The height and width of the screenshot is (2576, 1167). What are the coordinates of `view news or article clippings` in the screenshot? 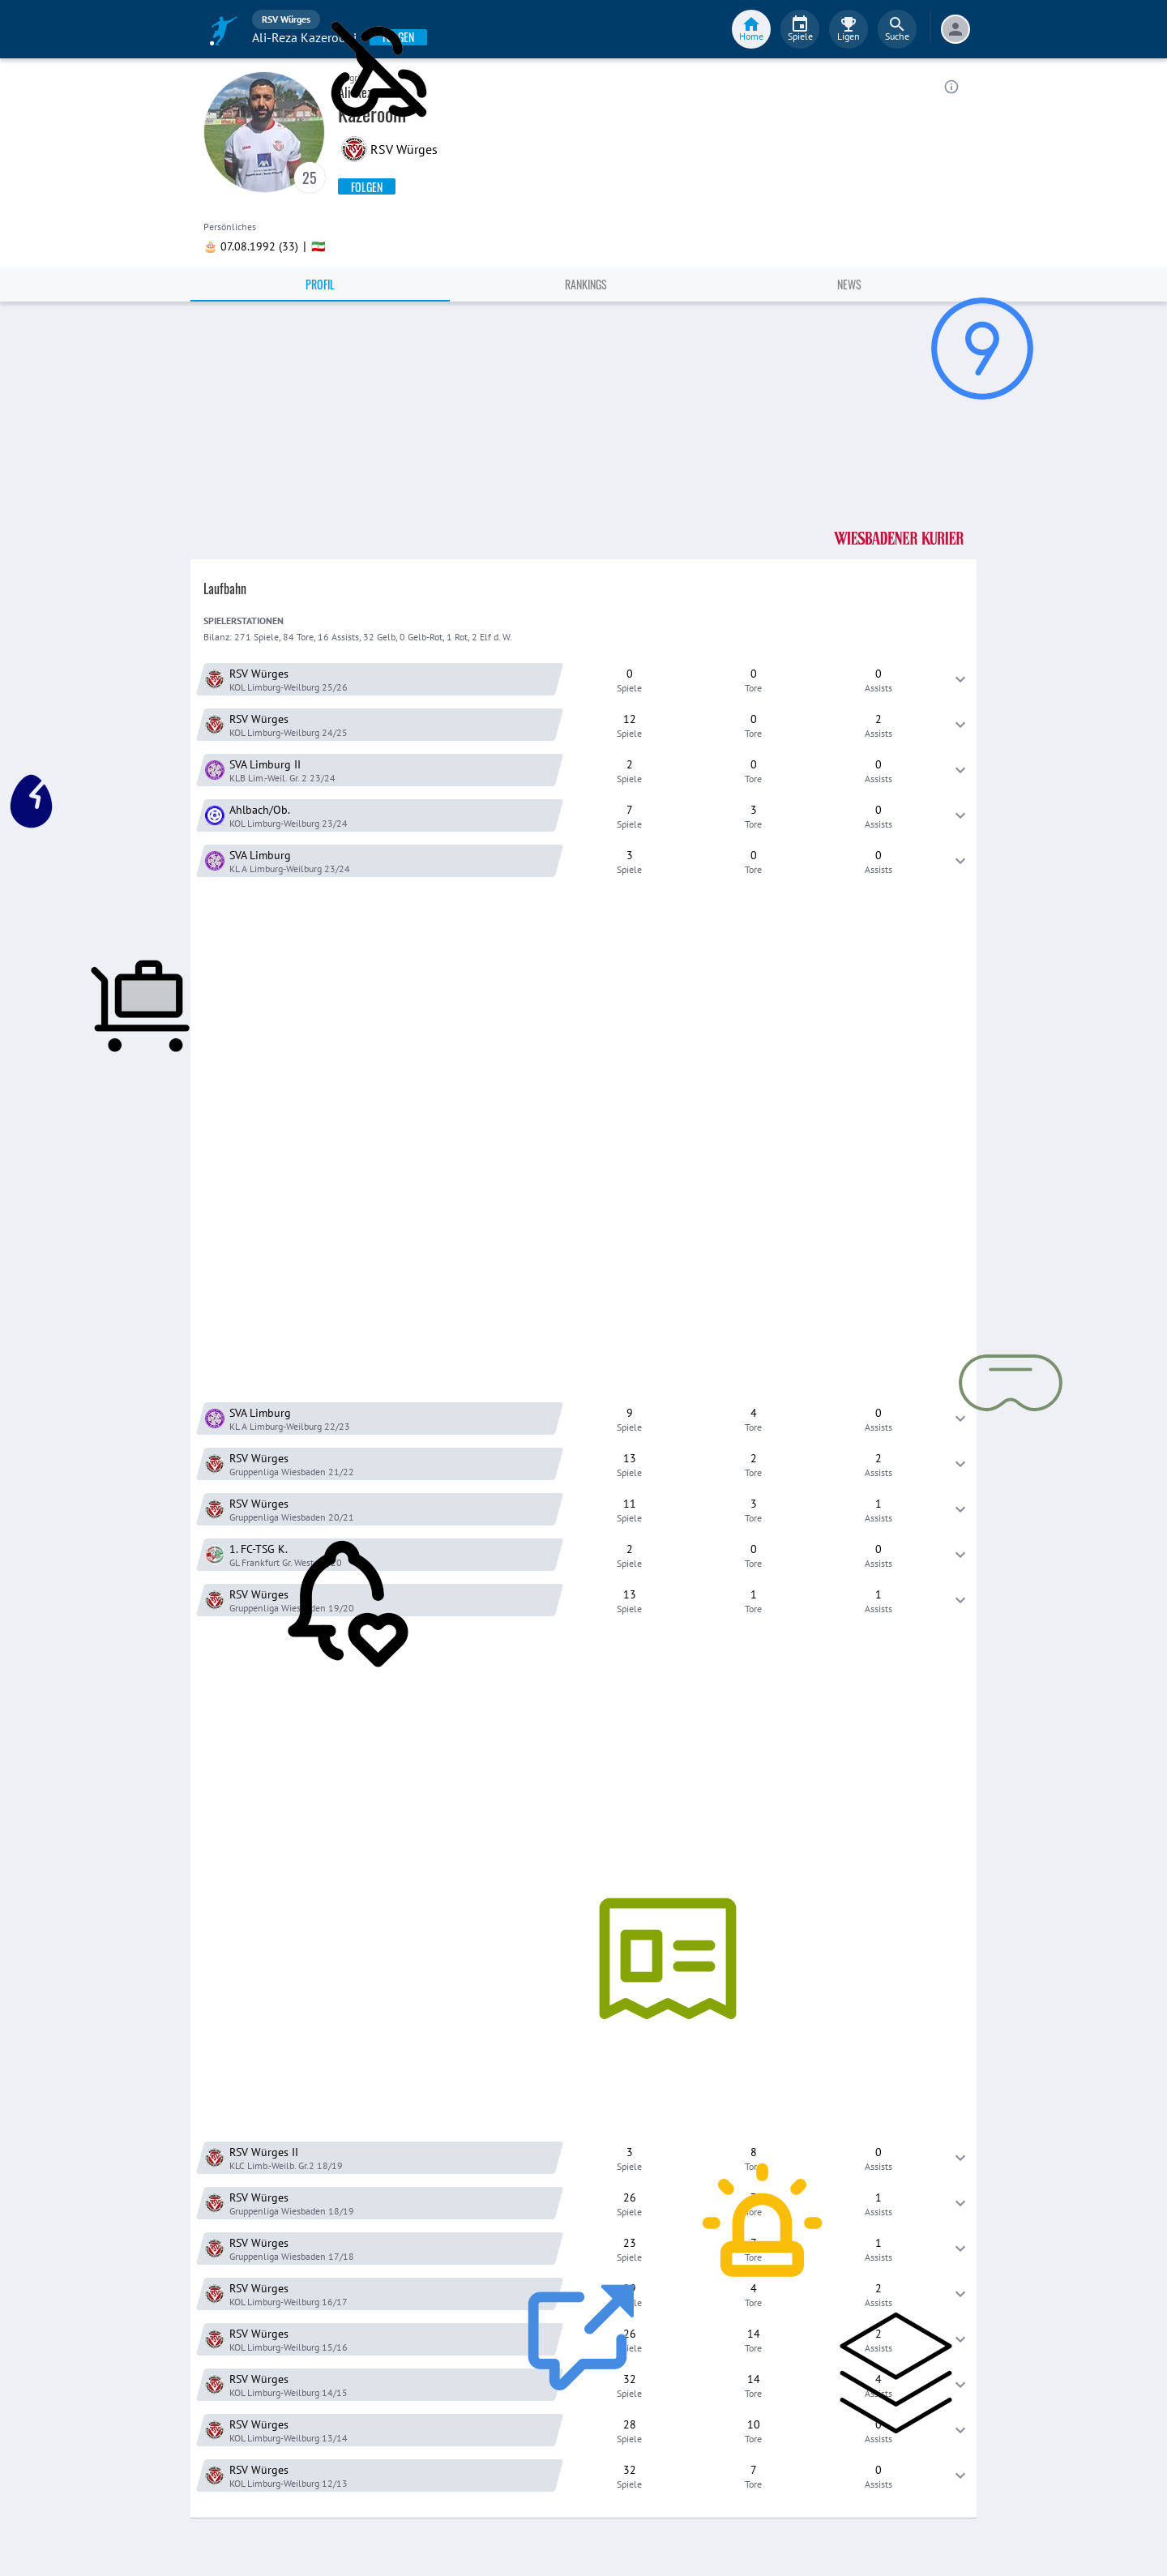 It's located at (668, 1956).